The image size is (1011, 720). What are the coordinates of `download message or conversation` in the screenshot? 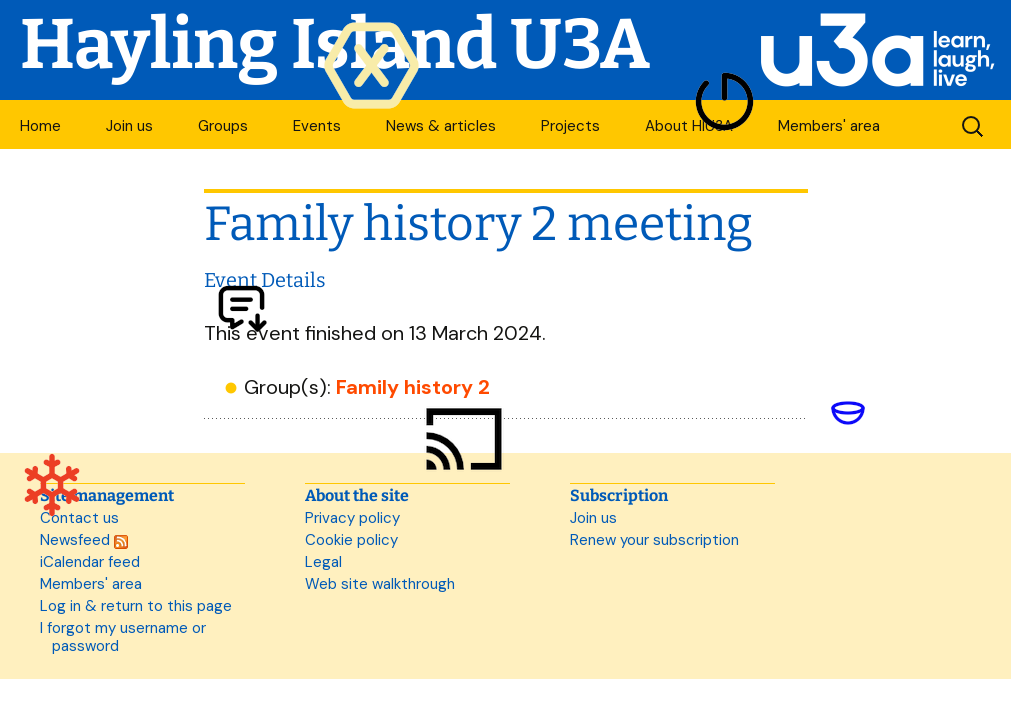 It's located at (241, 306).